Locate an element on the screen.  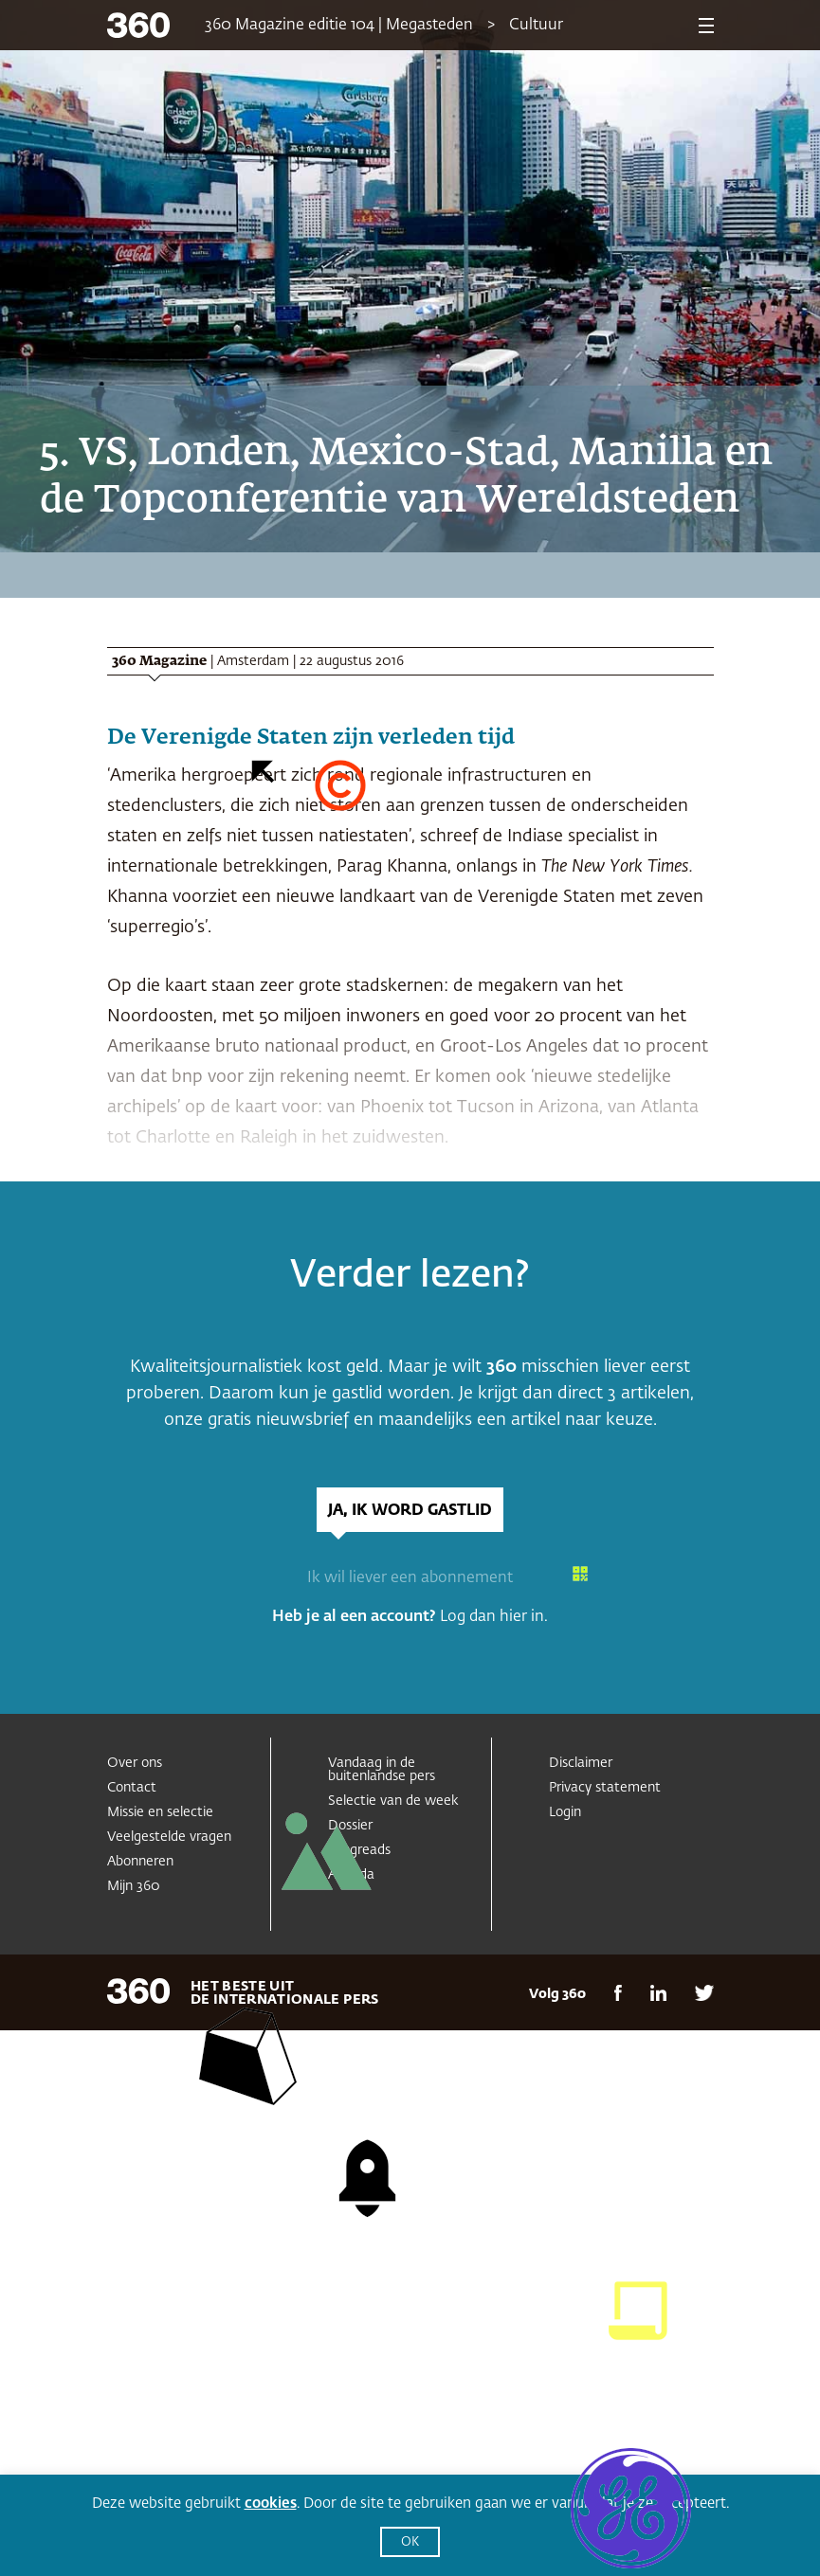
scan or generate a QR code is located at coordinates (580, 1574).